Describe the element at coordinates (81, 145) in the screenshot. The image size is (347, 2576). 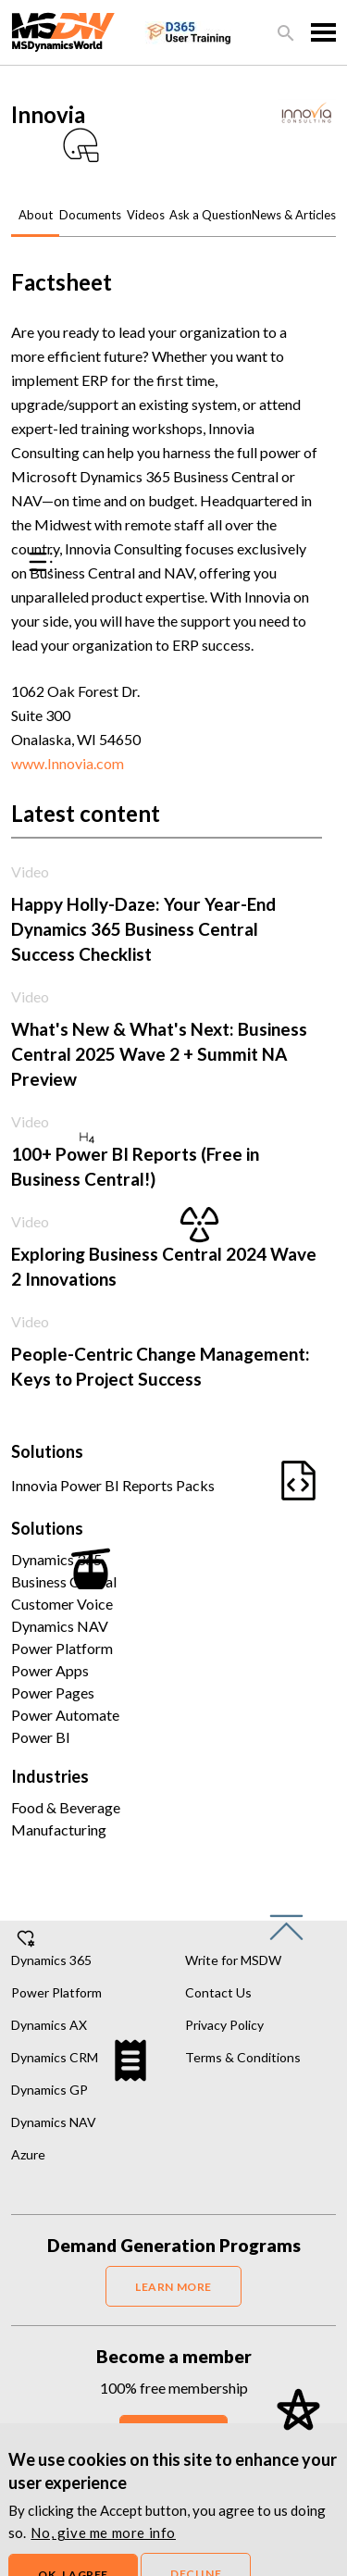
I see `access football or sports content` at that location.